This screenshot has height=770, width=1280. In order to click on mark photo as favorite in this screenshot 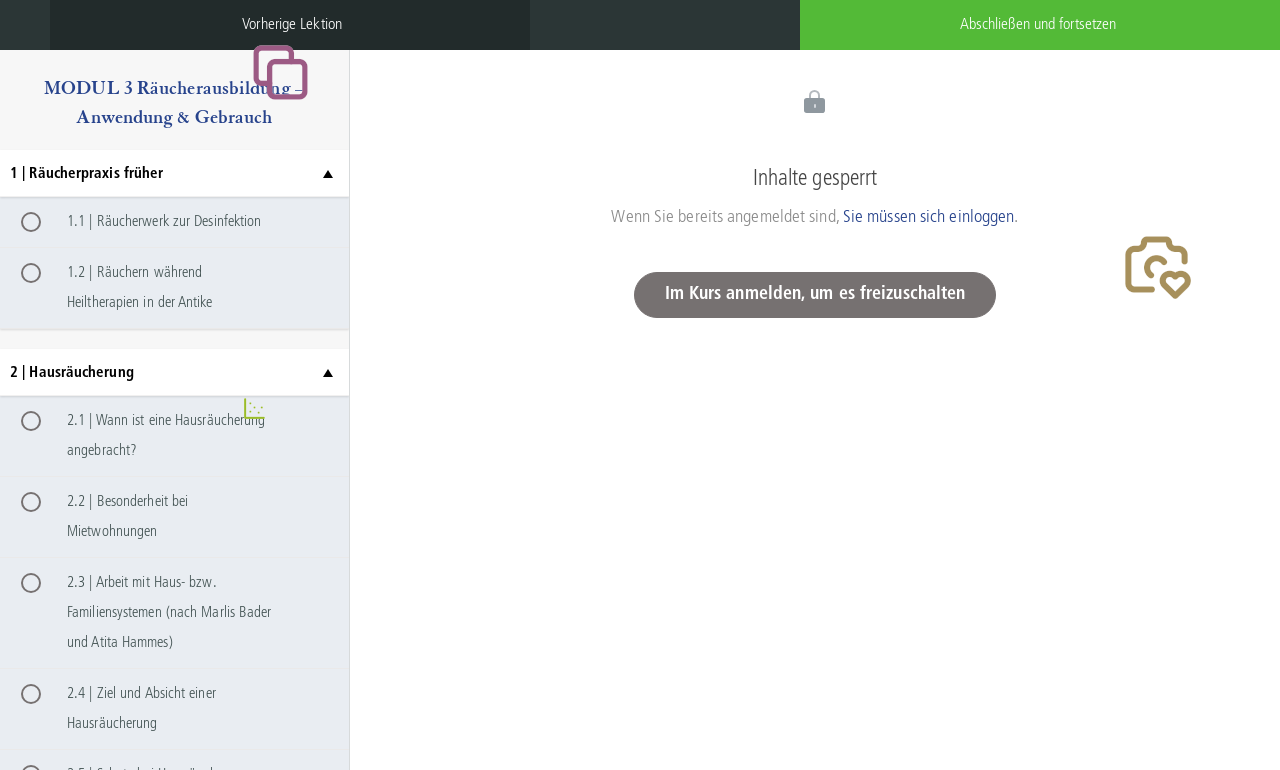, I will do `click(1156, 264)`.